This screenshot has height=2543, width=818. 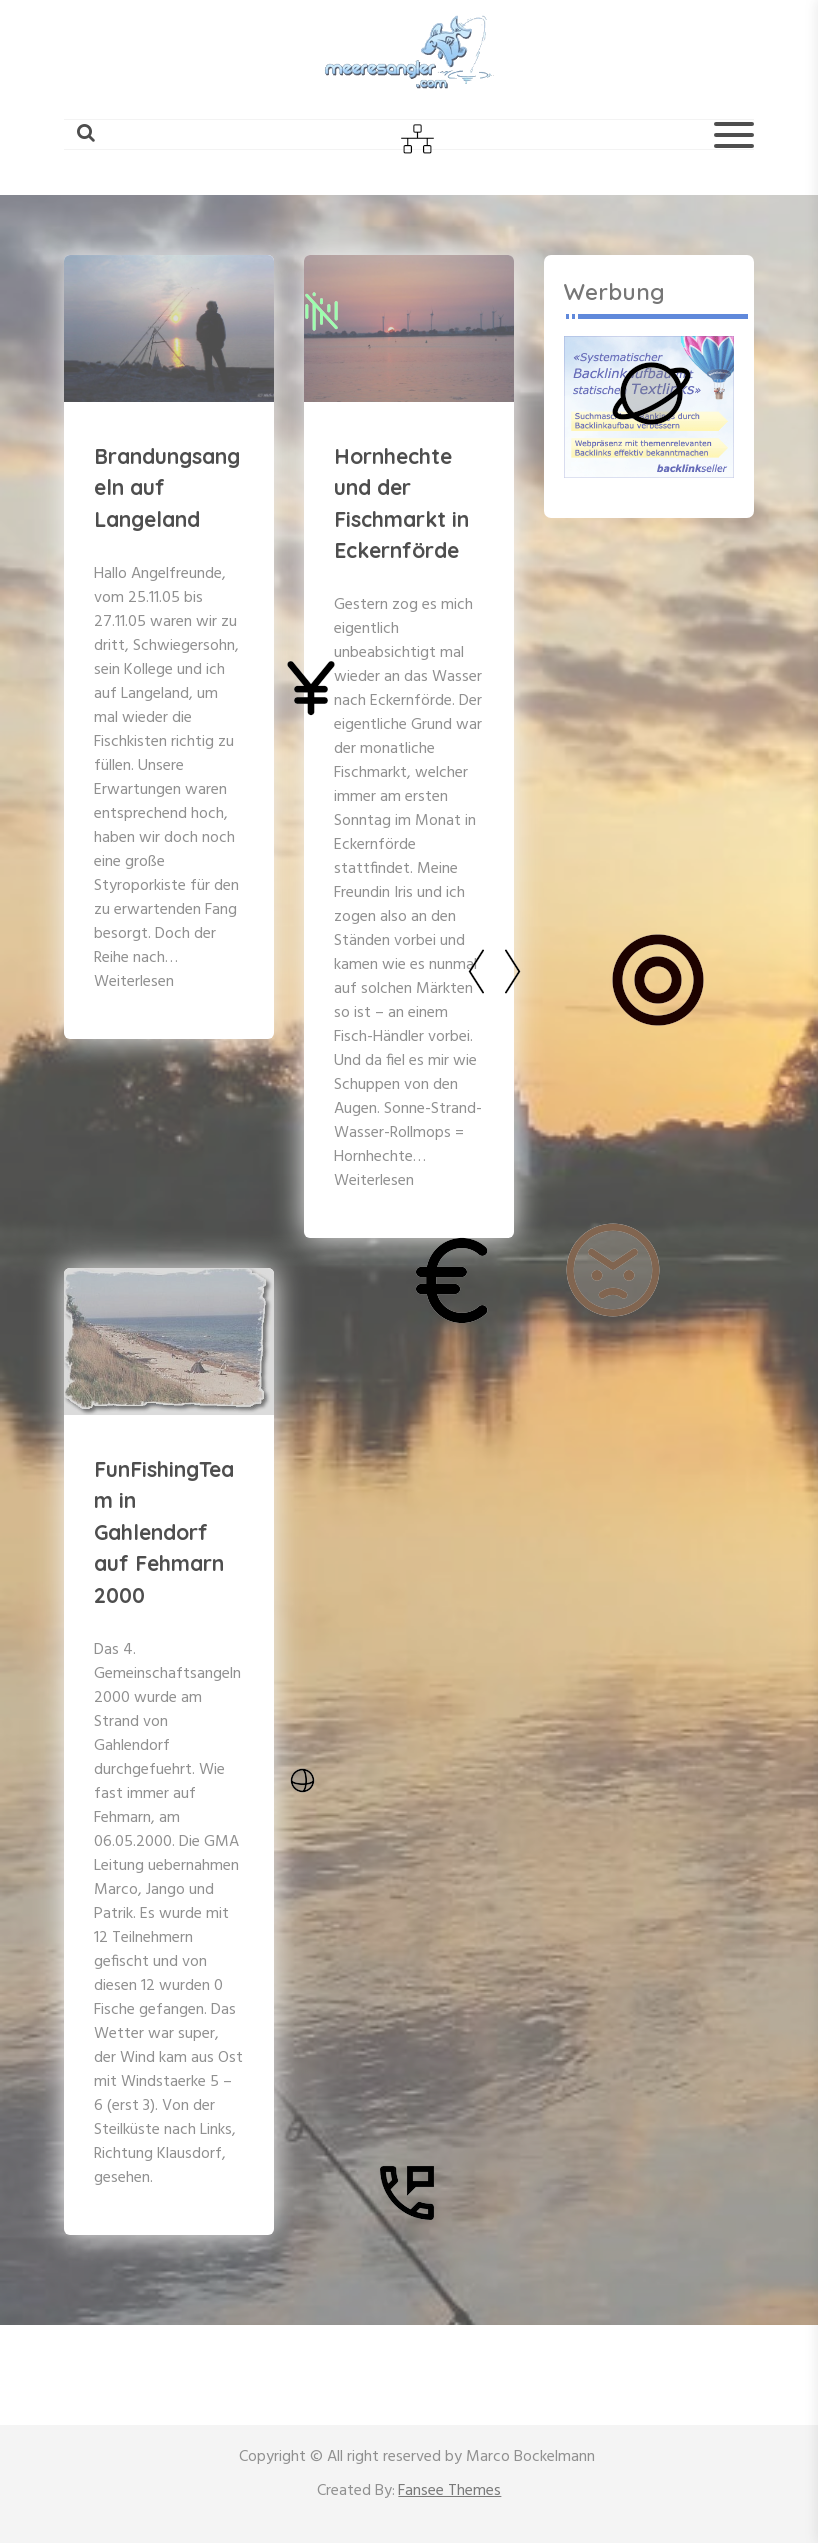 I want to click on select a single option from a list, so click(x=658, y=980).